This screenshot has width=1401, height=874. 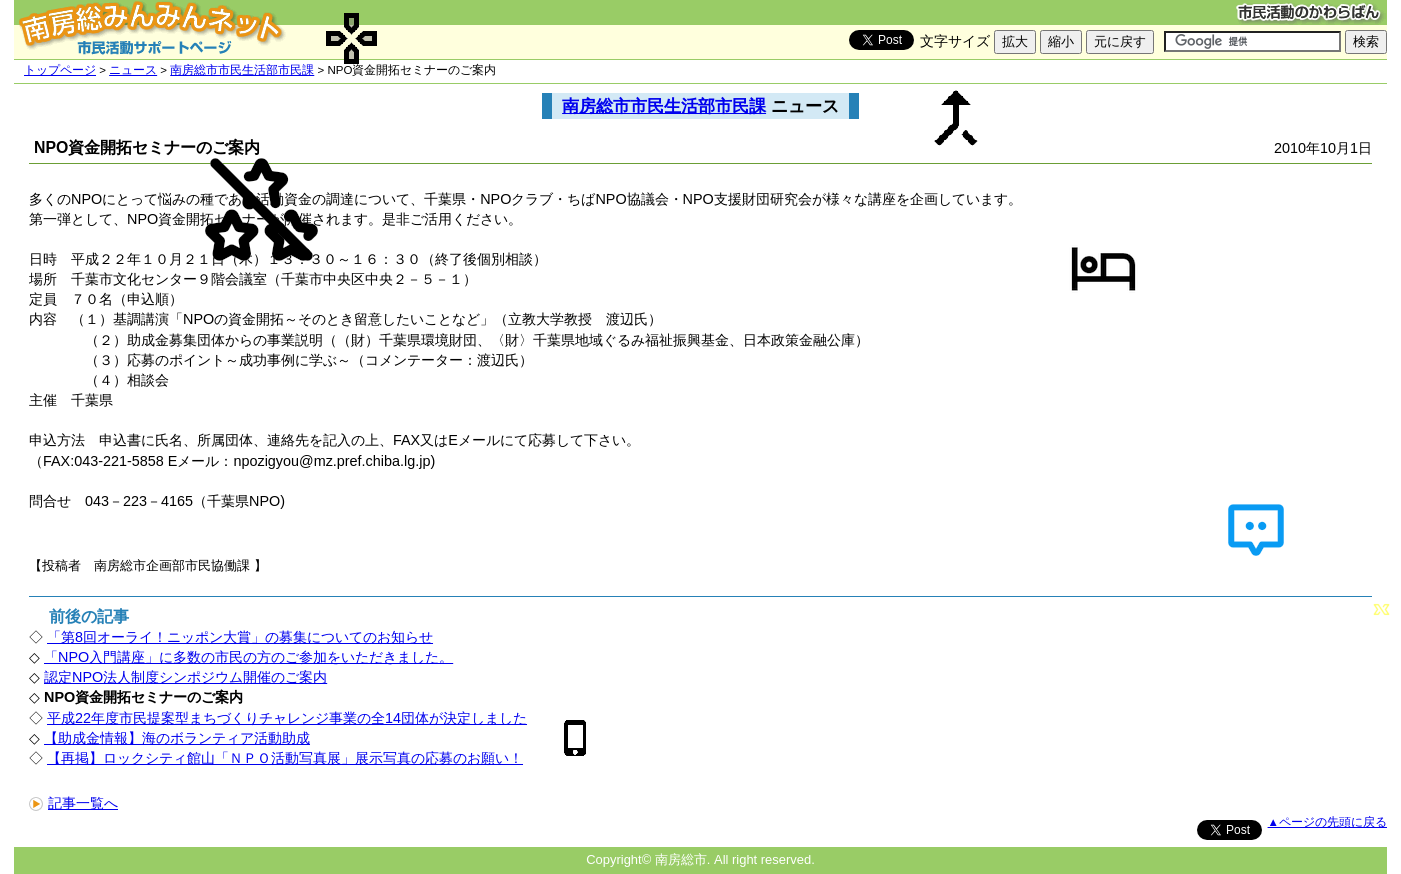 I want to click on disable star ratings or reviews, so click(x=261, y=209).